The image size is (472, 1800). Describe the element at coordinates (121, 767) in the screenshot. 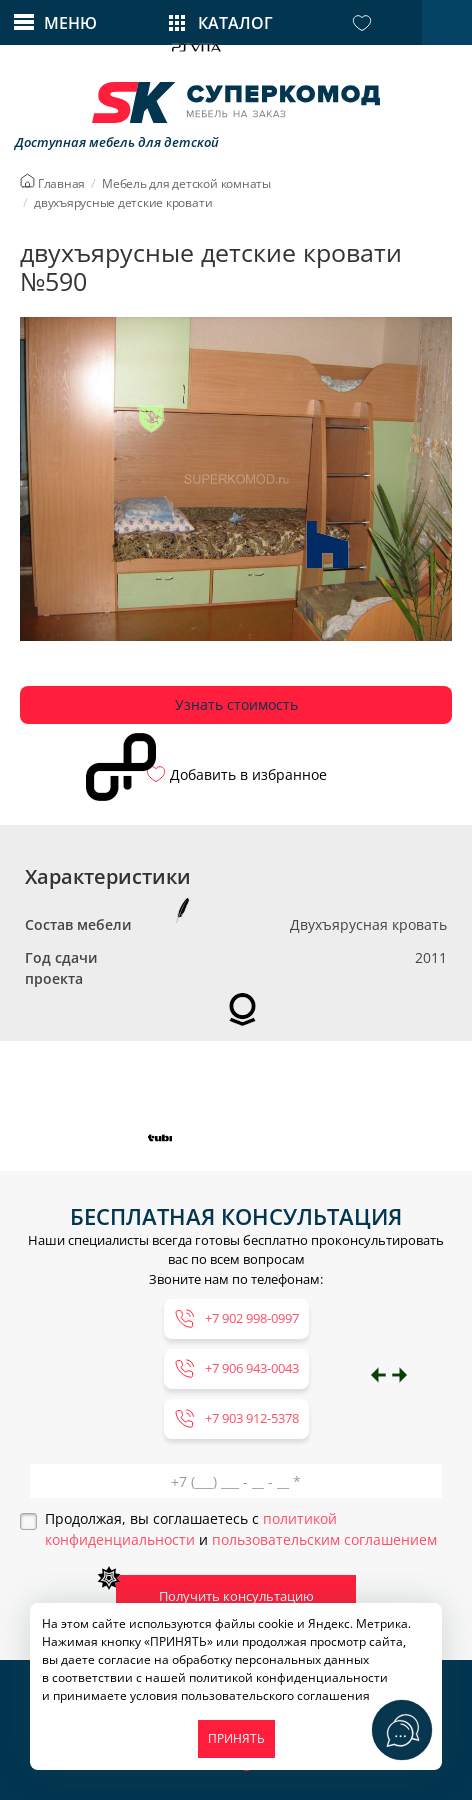

I see `open the OpenProject app` at that location.